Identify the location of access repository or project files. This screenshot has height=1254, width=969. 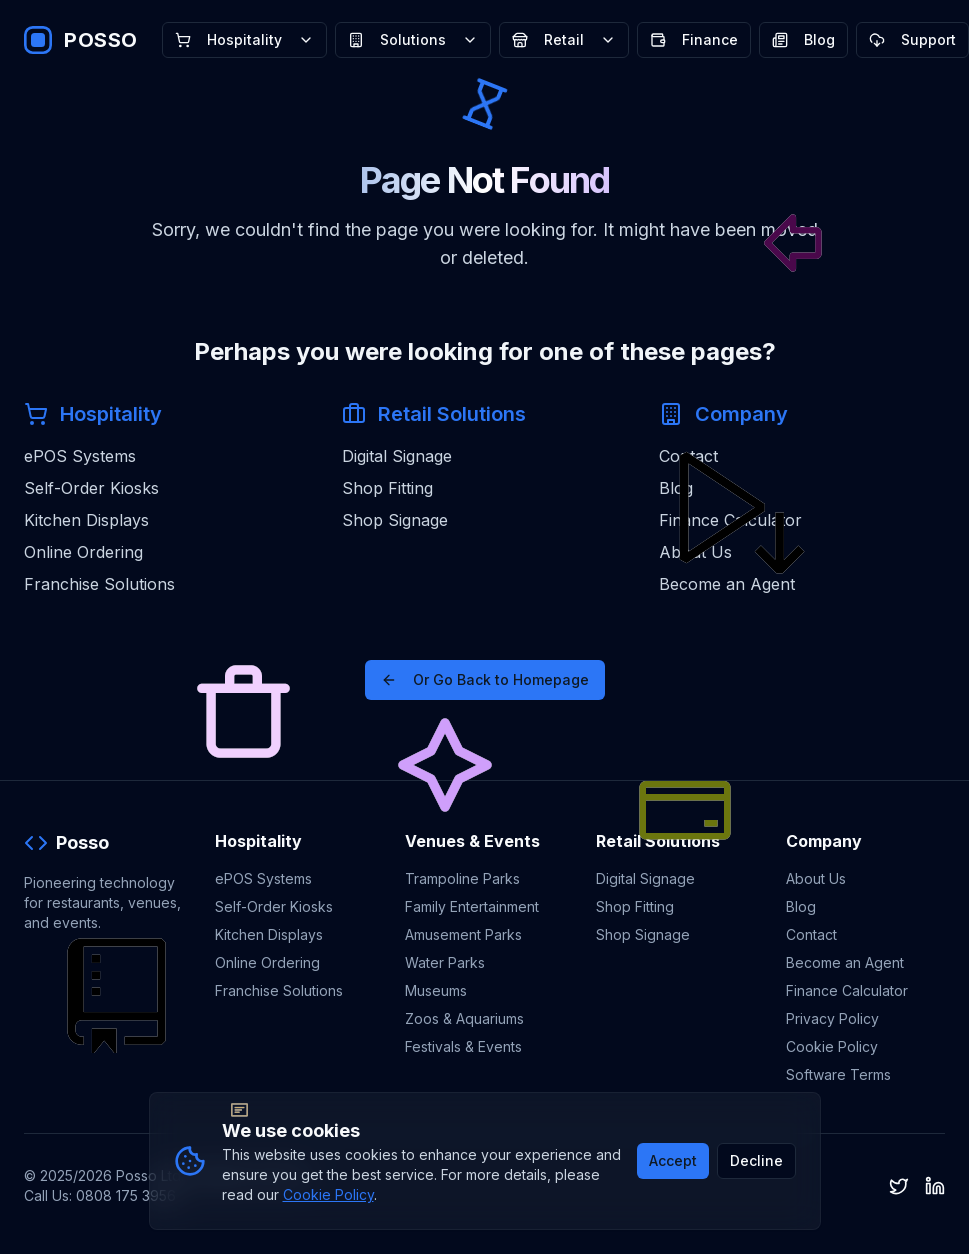
(116, 987).